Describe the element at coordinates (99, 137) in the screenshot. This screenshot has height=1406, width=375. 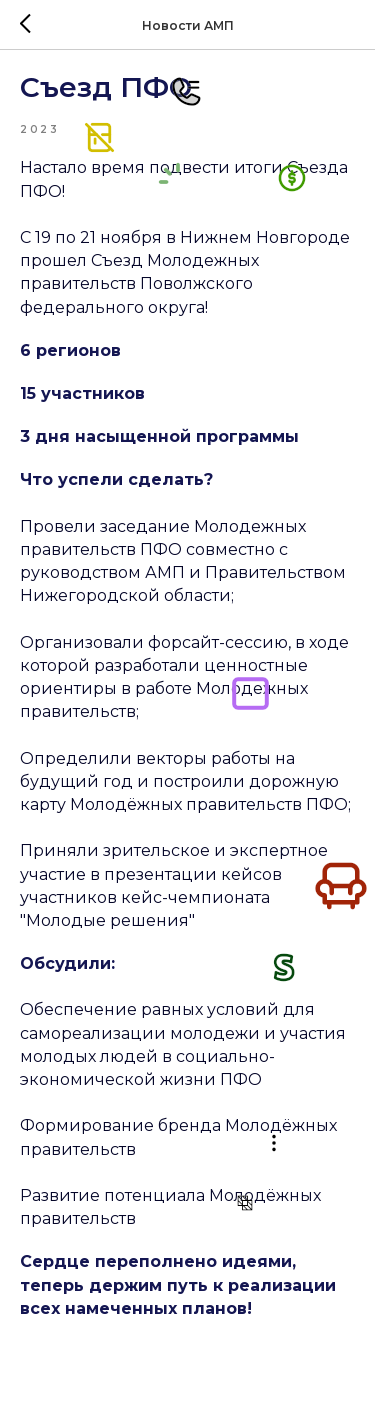
I see `refrigerator or cooling feature disabled` at that location.